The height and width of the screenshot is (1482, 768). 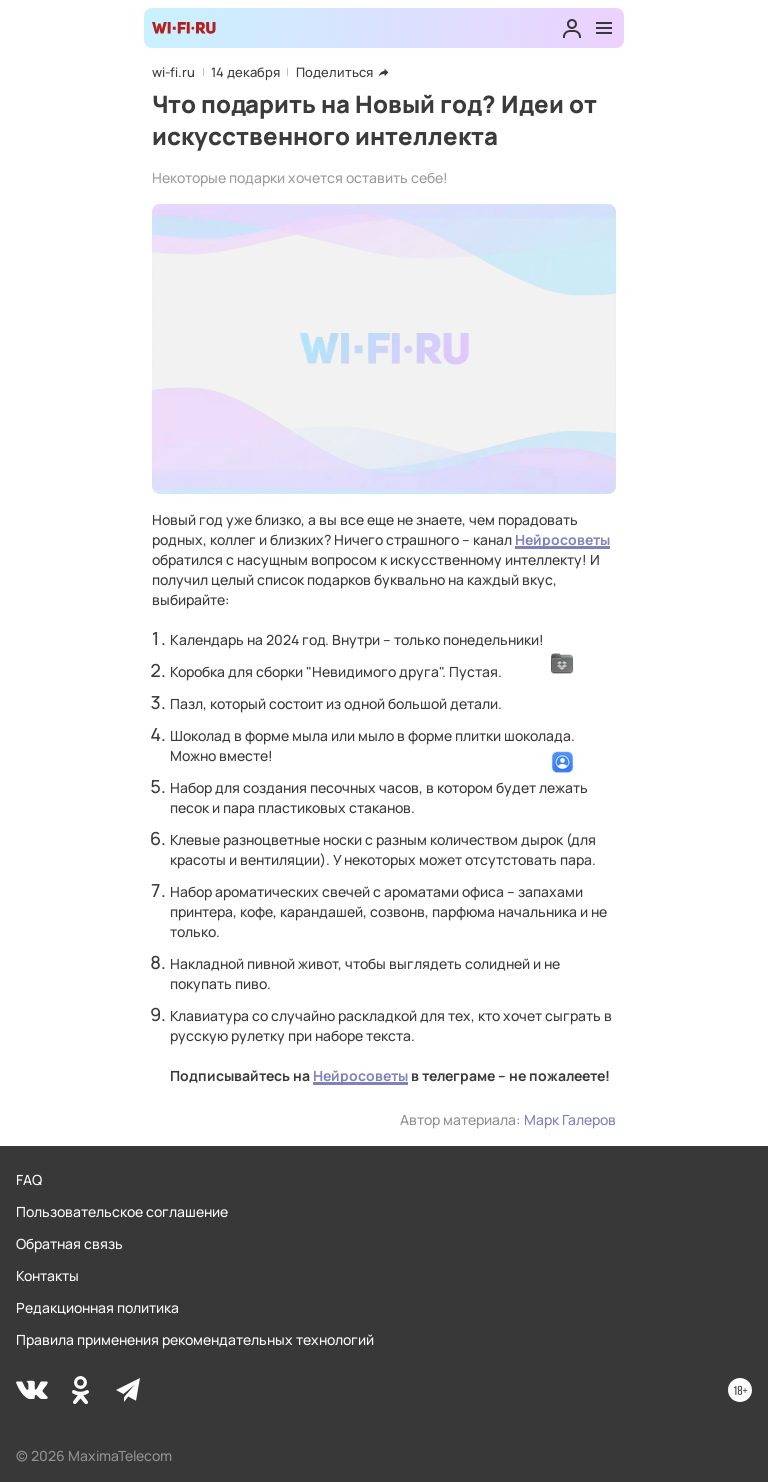 I want to click on manage contact list settings, so click(x=562, y=762).